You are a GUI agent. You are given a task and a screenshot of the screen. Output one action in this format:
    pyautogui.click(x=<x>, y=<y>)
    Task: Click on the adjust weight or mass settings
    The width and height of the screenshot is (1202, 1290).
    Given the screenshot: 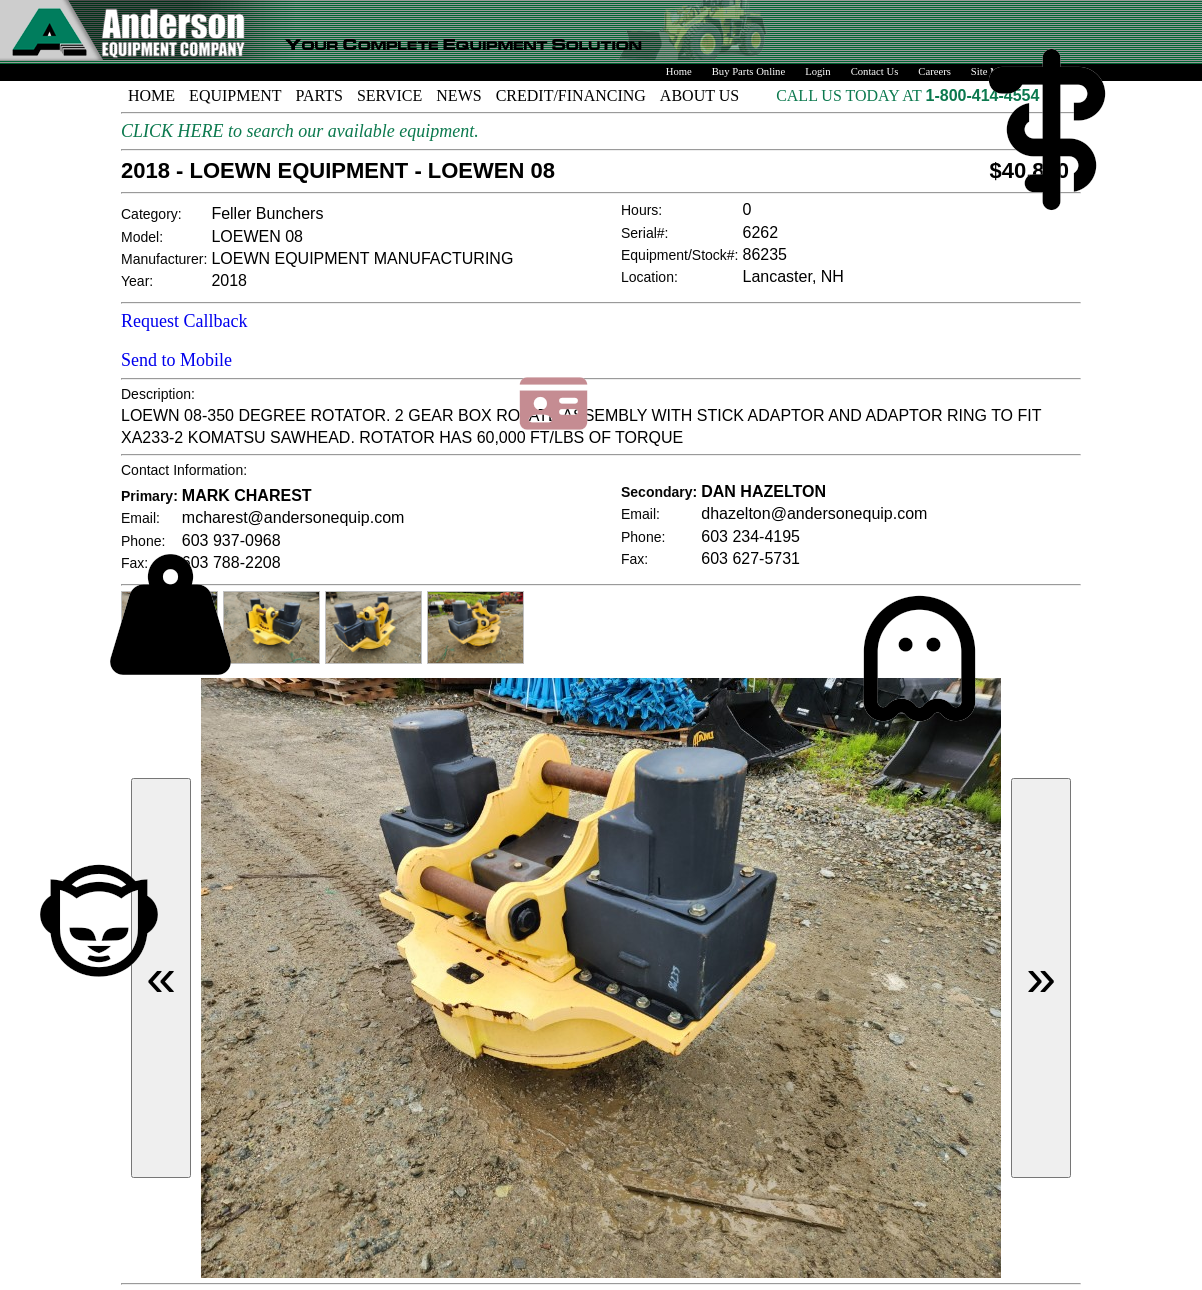 What is the action you would take?
    pyautogui.click(x=170, y=614)
    